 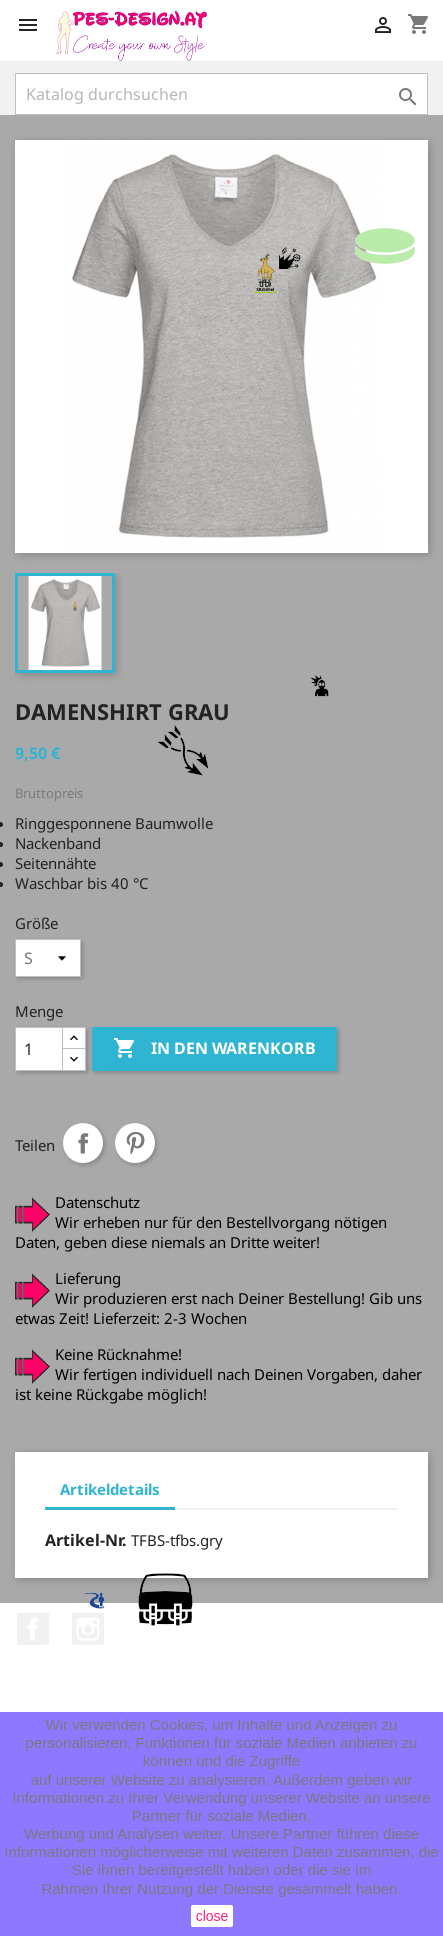 What do you see at coordinates (290, 258) in the screenshot?
I see `indicates a system crash or critical error` at bounding box center [290, 258].